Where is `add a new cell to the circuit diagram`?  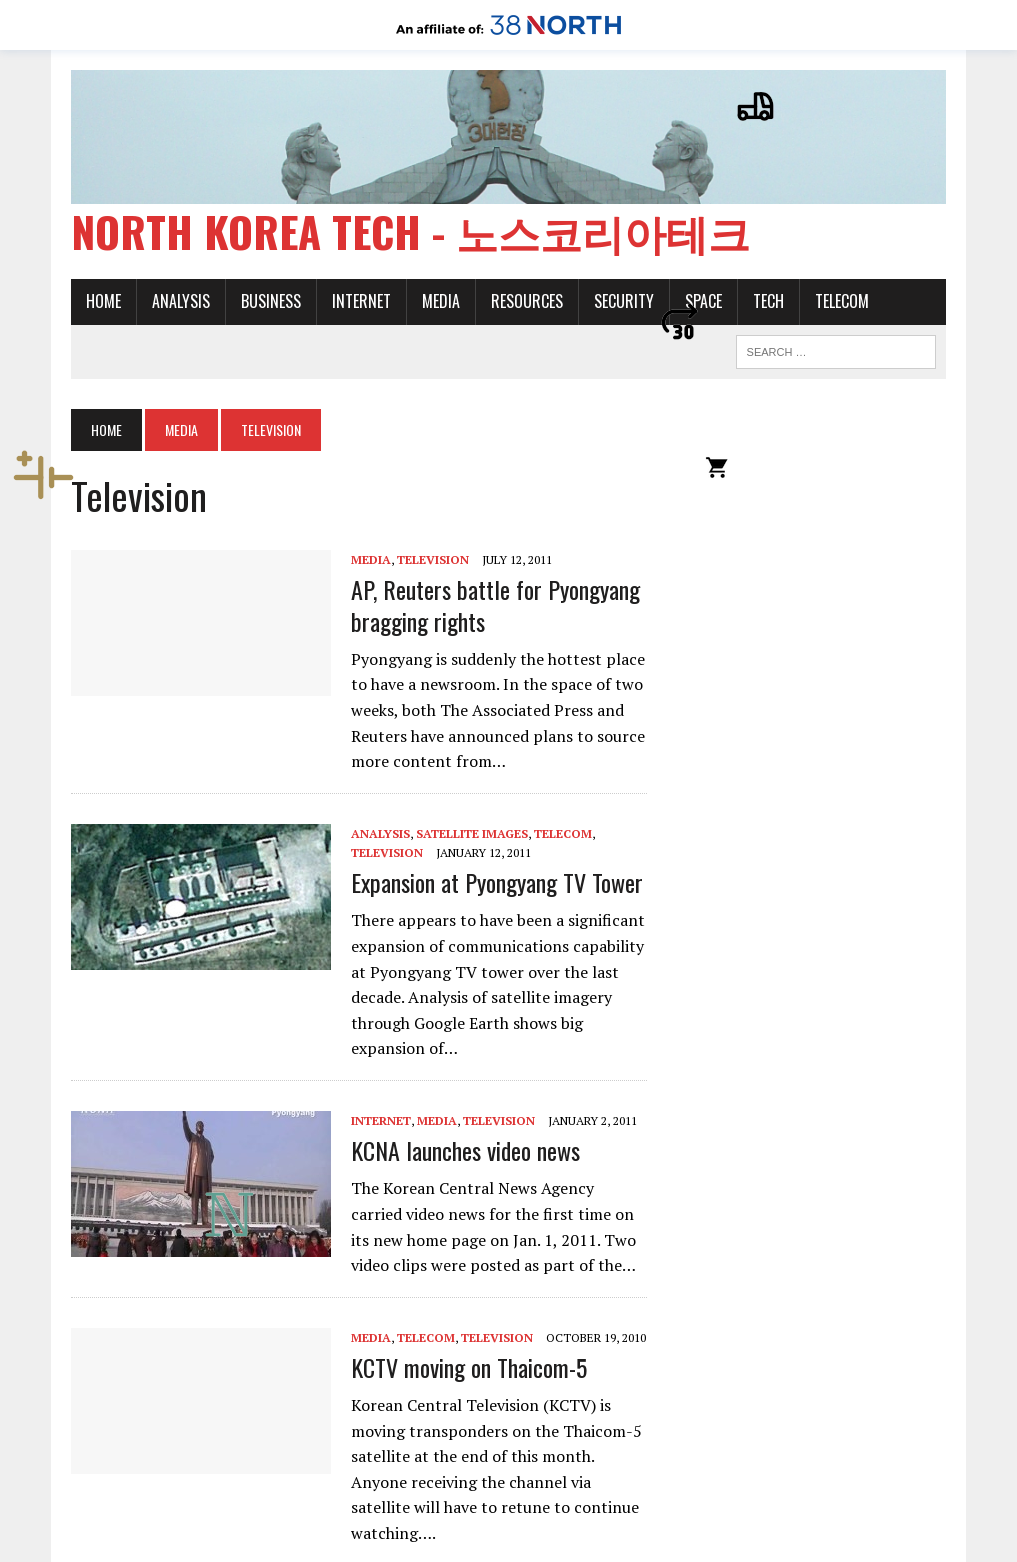
add a new cell to the circuit diagram is located at coordinates (43, 477).